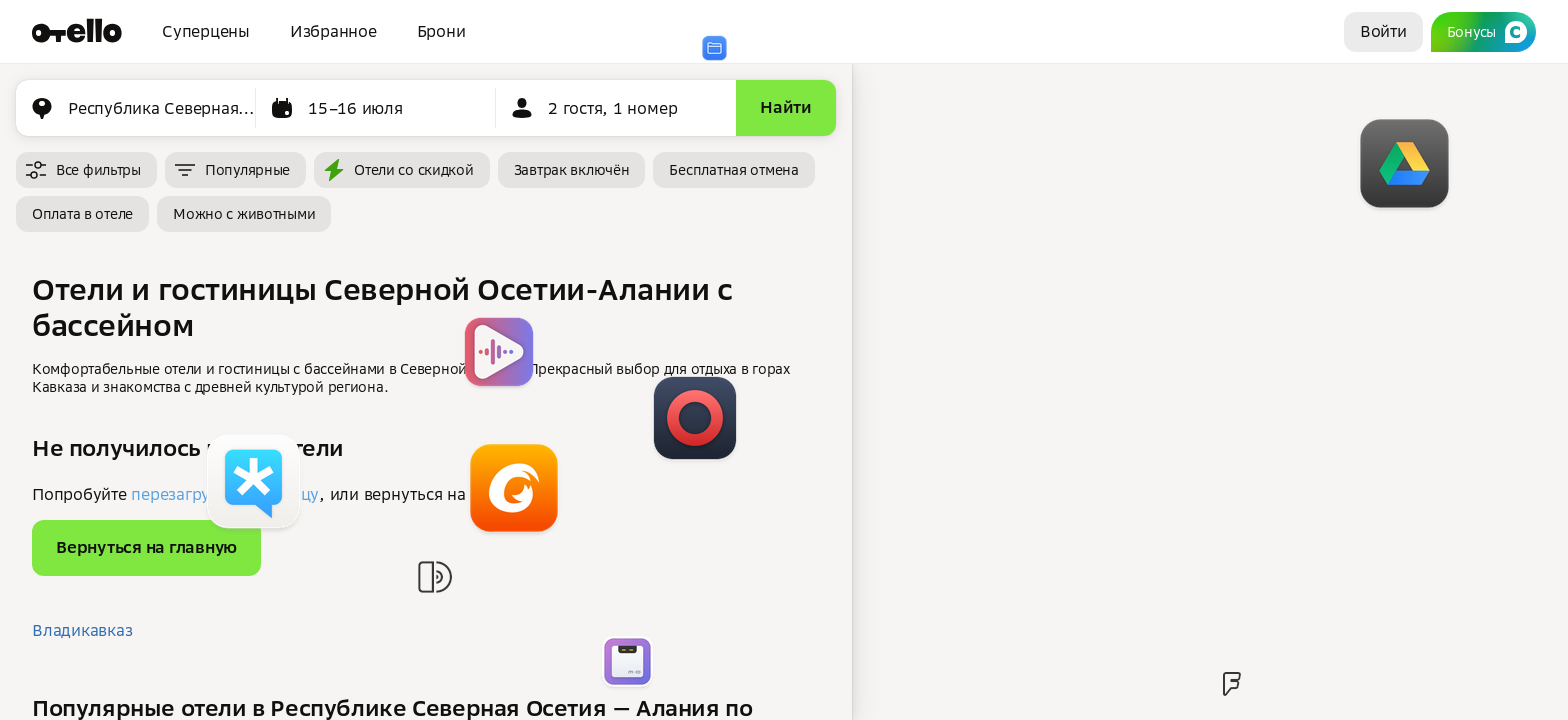 Image resolution: width=1568 pixels, height=720 pixels. I want to click on open TIM (QQ office/business messenger), so click(253, 481).